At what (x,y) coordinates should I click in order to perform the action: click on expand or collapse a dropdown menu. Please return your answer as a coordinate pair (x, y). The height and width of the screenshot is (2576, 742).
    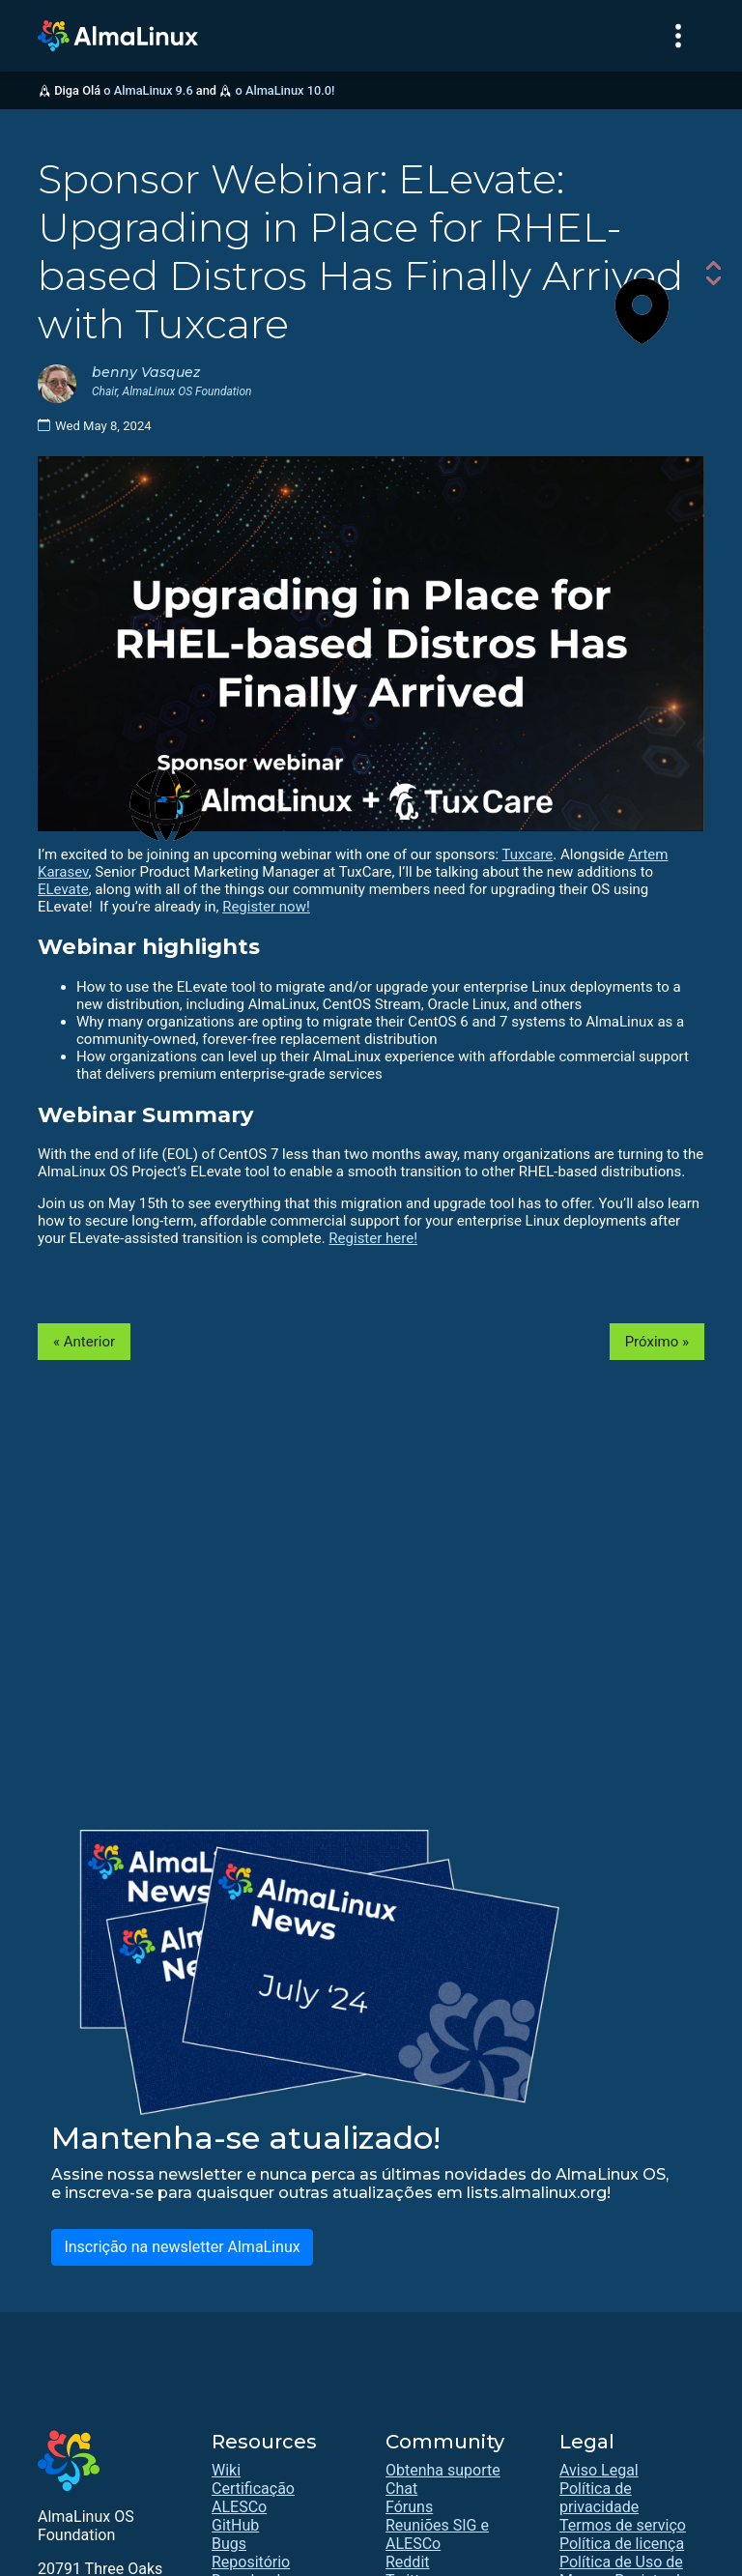
    Looking at the image, I should click on (713, 273).